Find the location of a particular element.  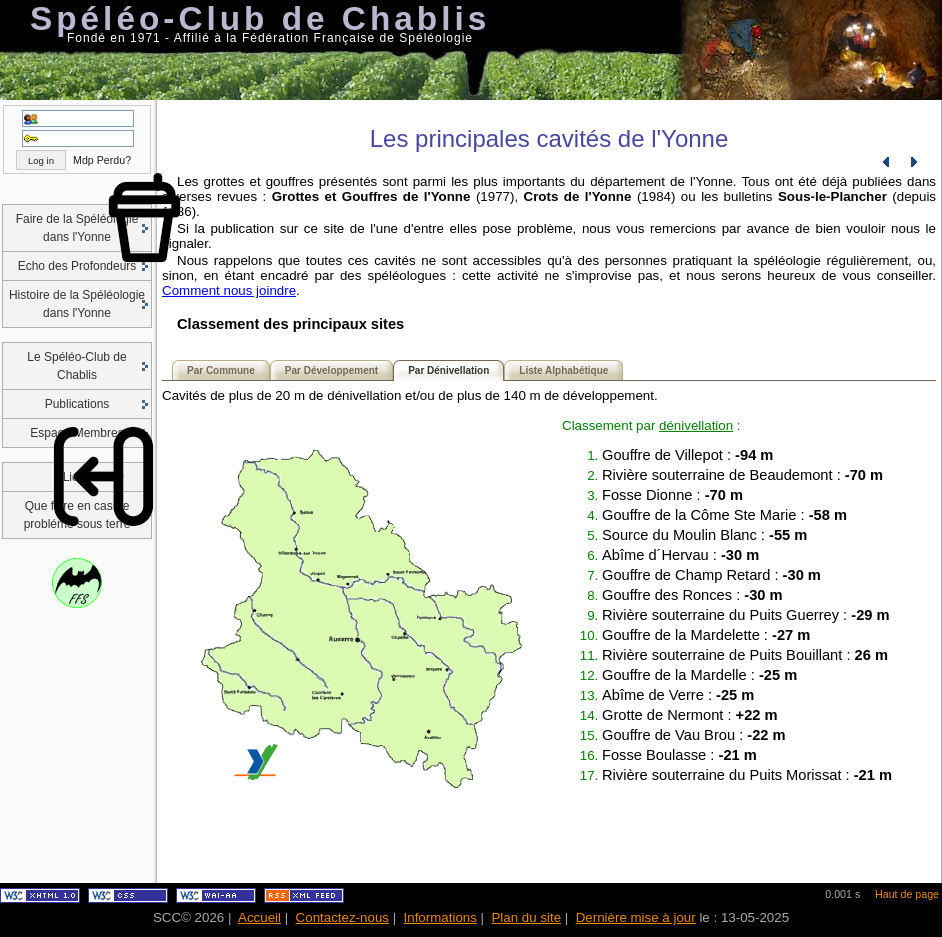

order a coffee or beverage is located at coordinates (144, 217).